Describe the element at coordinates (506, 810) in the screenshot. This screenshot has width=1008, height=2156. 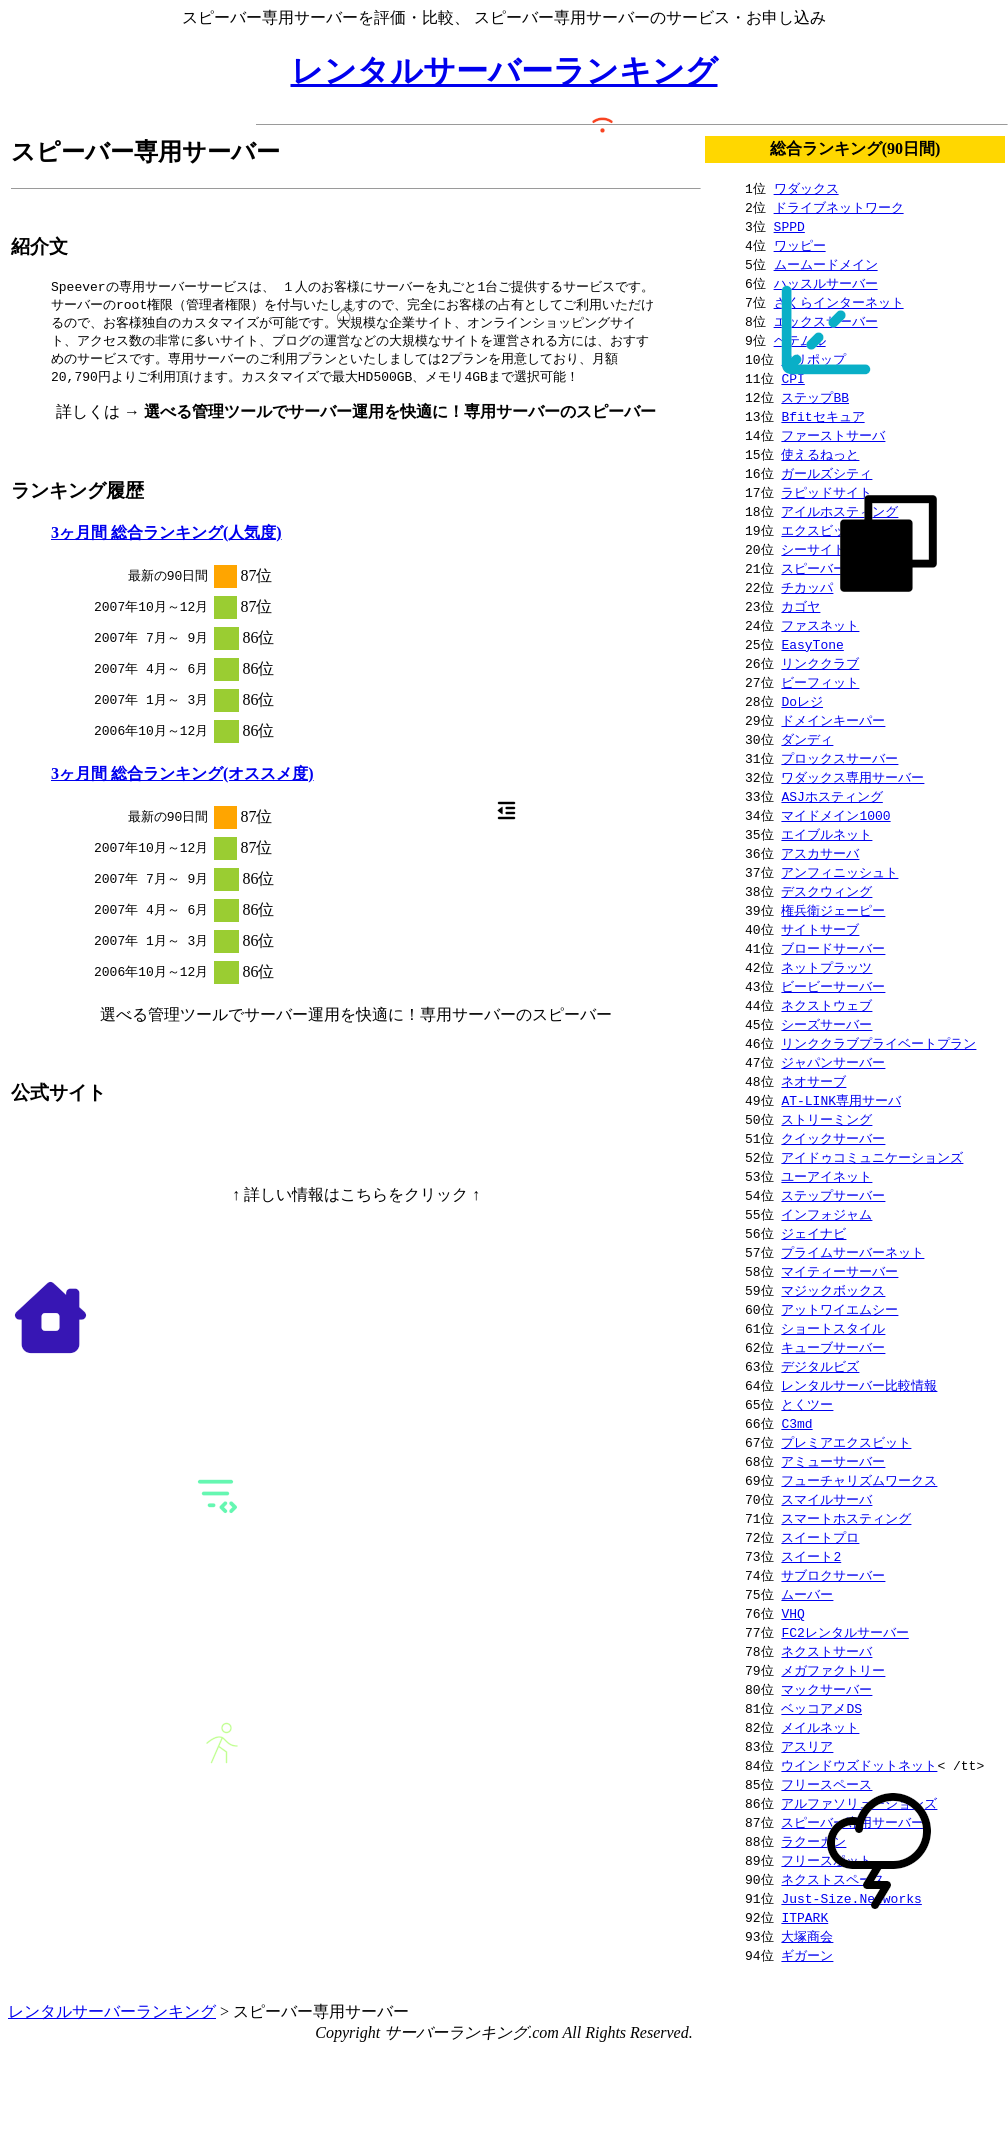
I see `decrease text indentation` at that location.